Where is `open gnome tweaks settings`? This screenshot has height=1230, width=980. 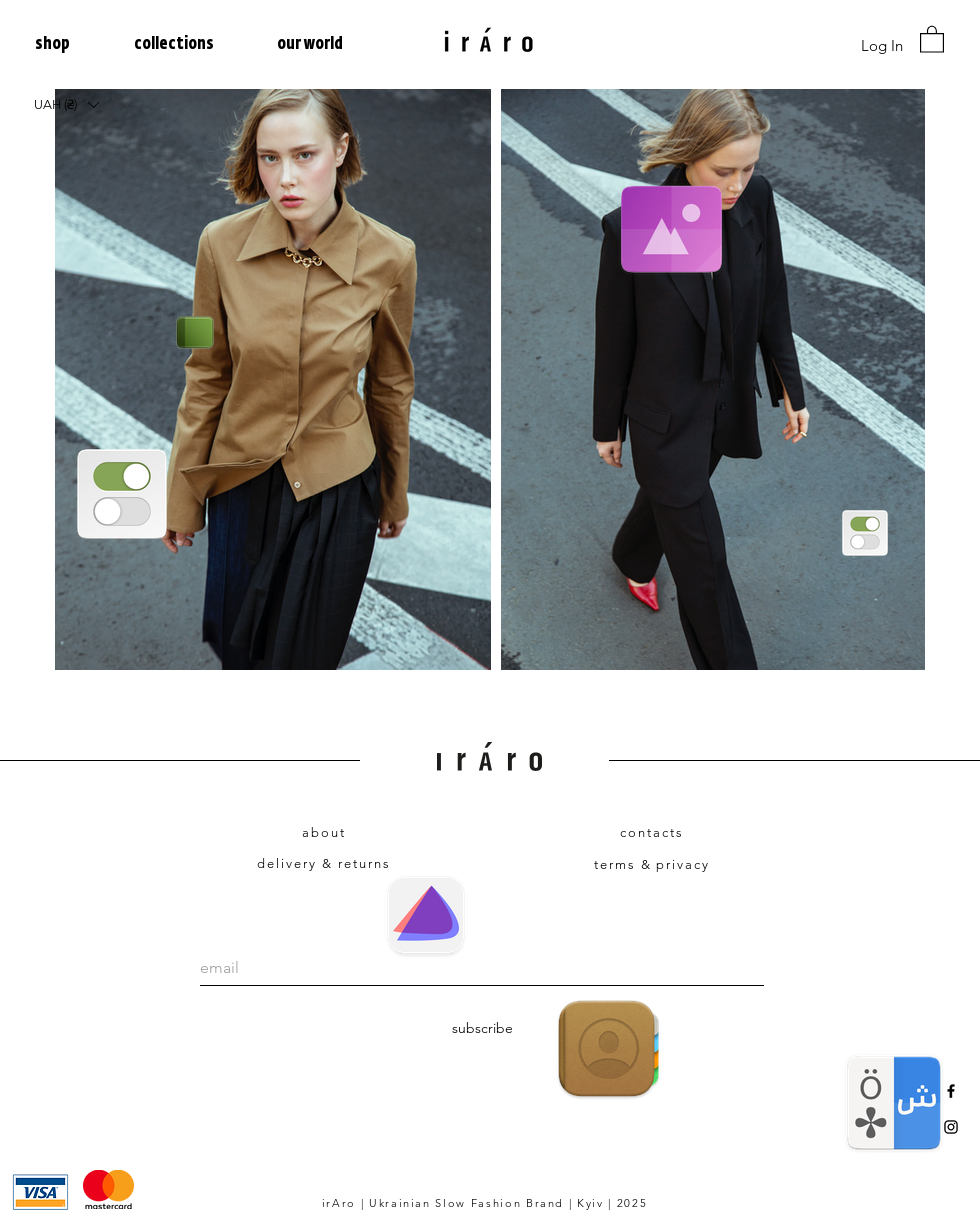 open gnome tweaks settings is located at coordinates (865, 533).